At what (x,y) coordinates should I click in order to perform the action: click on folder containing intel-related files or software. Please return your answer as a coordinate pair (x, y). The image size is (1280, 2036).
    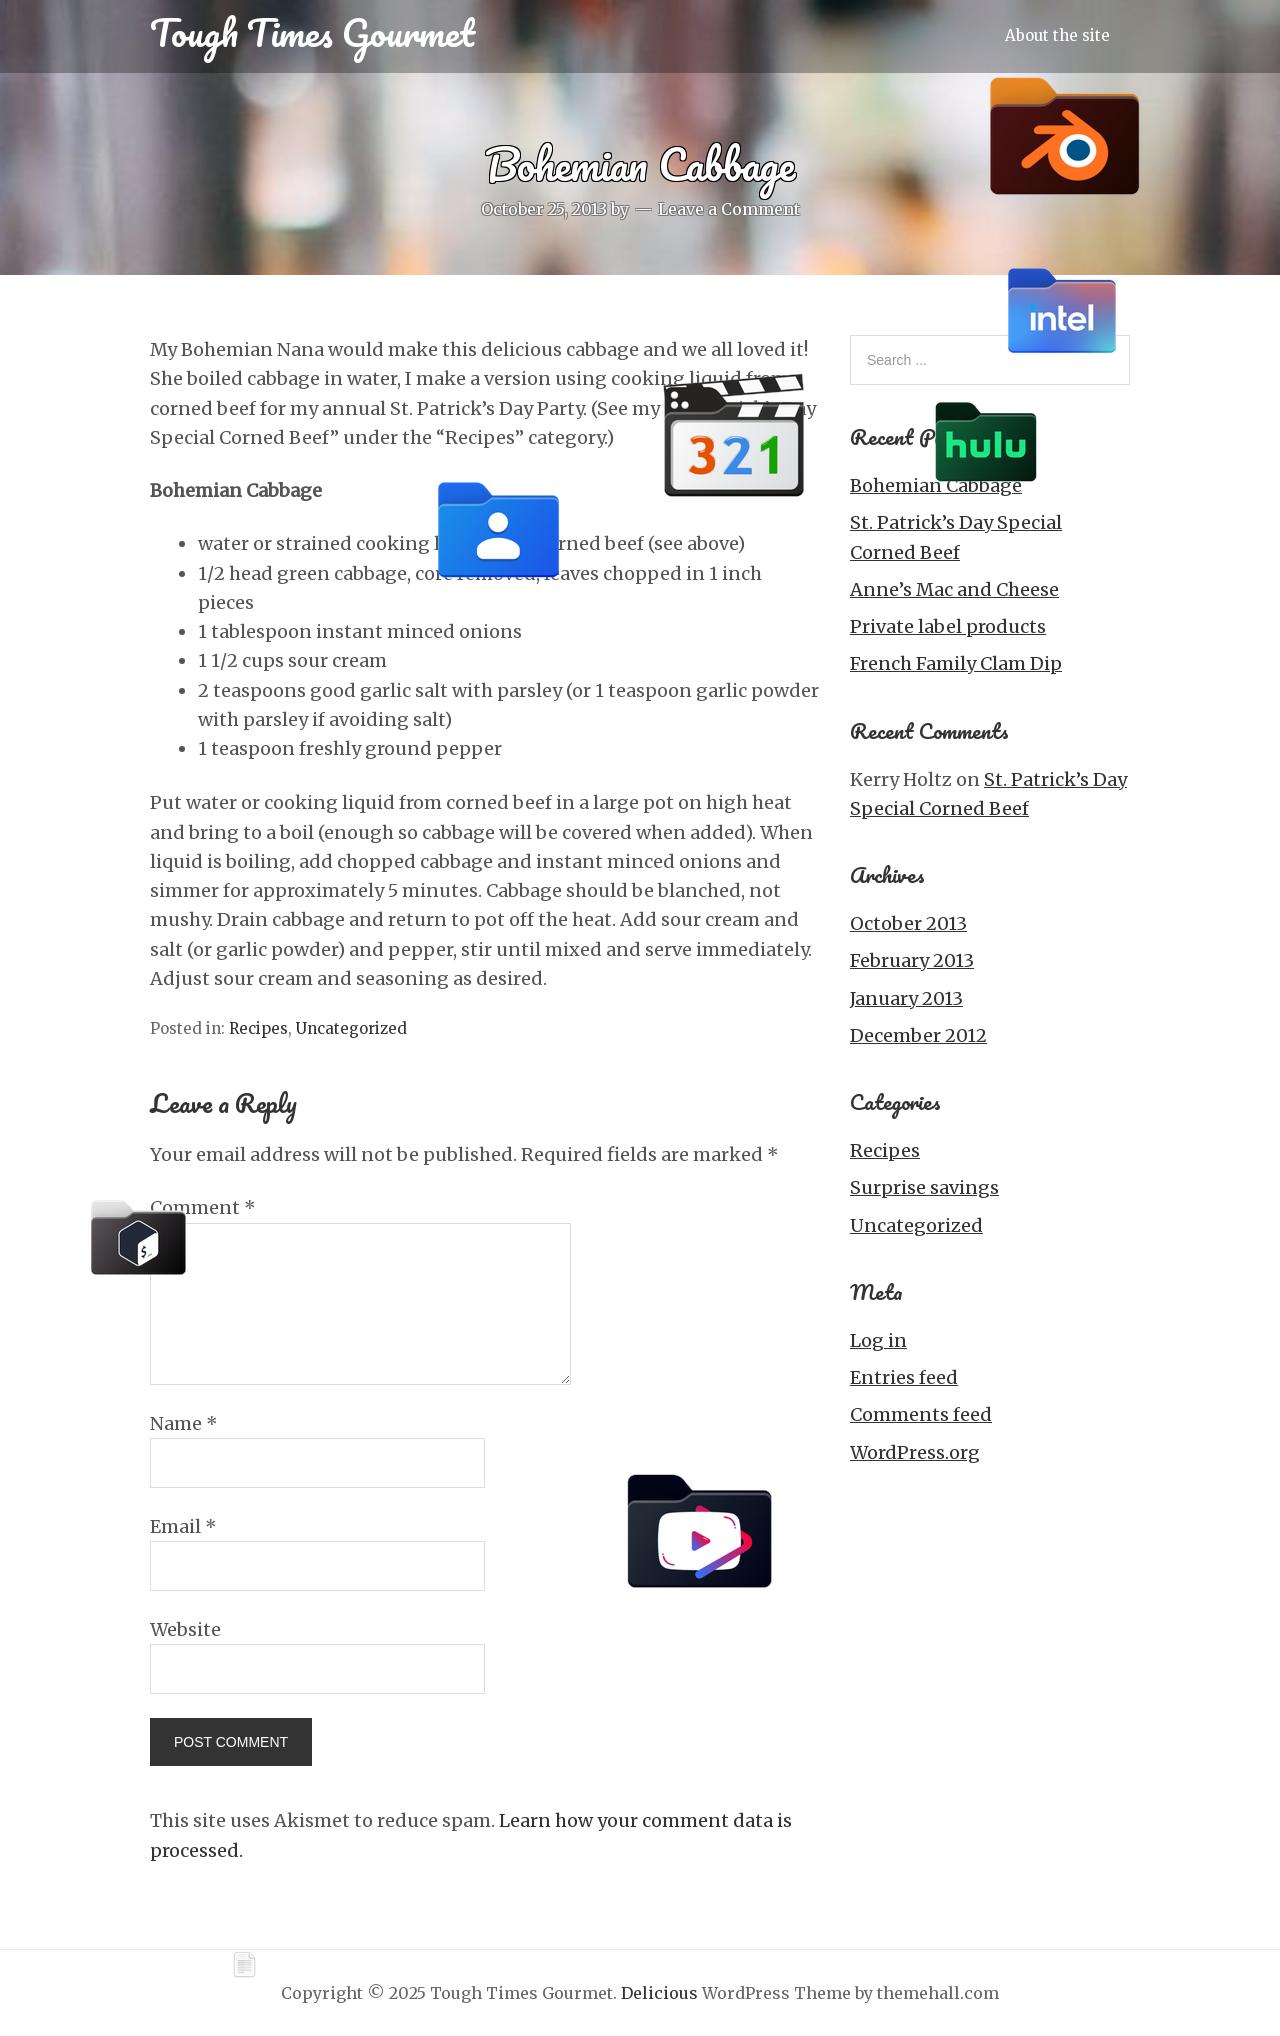
    Looking at the image, I should click on (1061, 313).